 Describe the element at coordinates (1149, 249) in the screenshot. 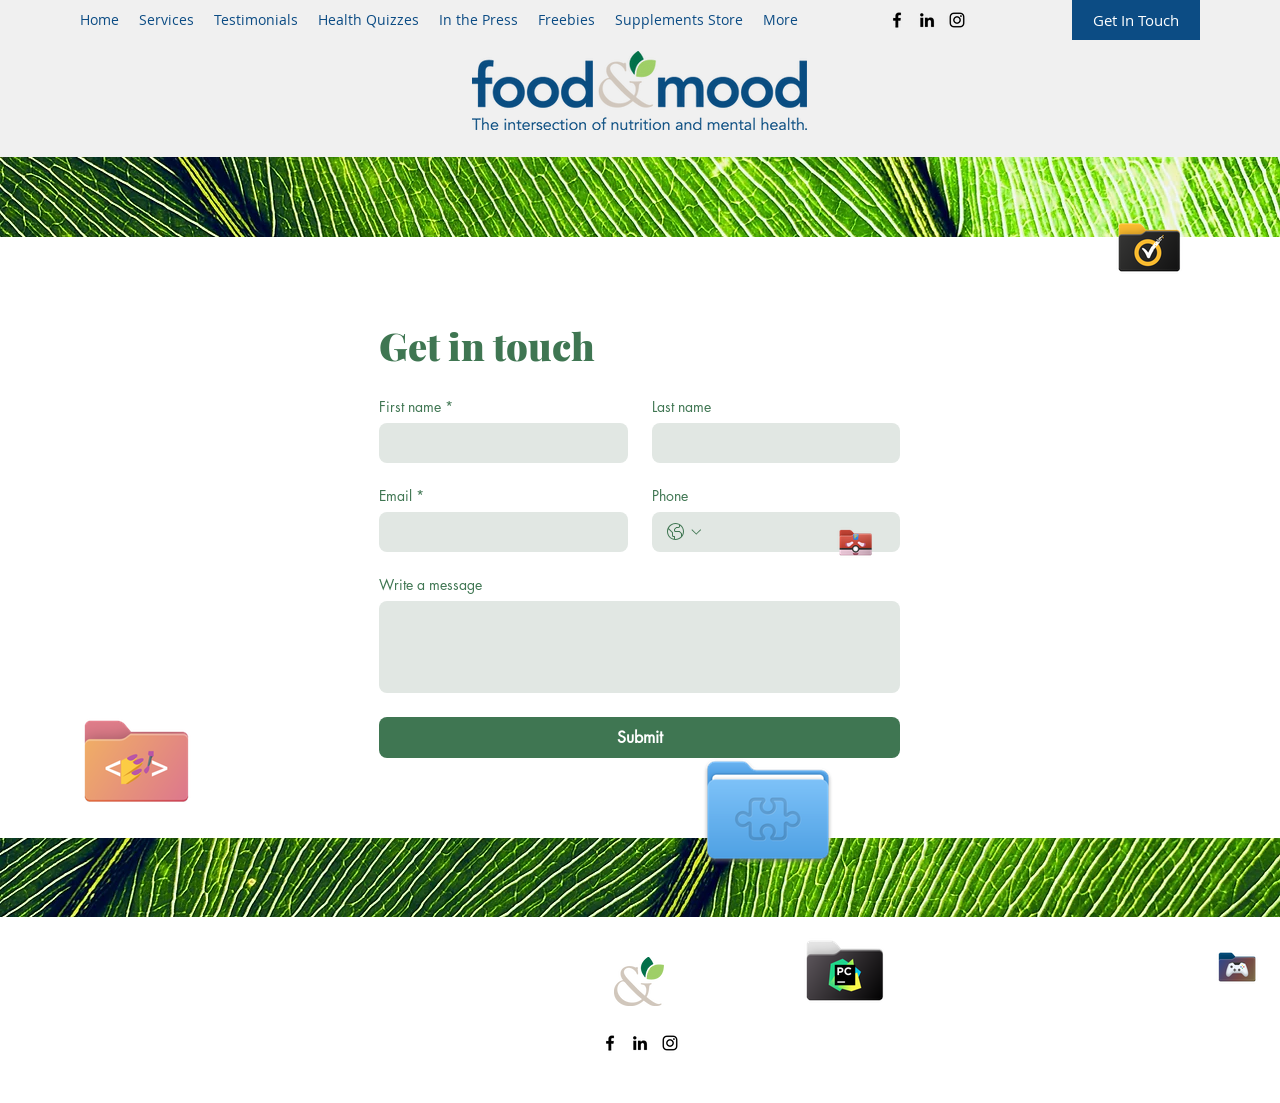

I see `open norton antivirus files folder` at that location.